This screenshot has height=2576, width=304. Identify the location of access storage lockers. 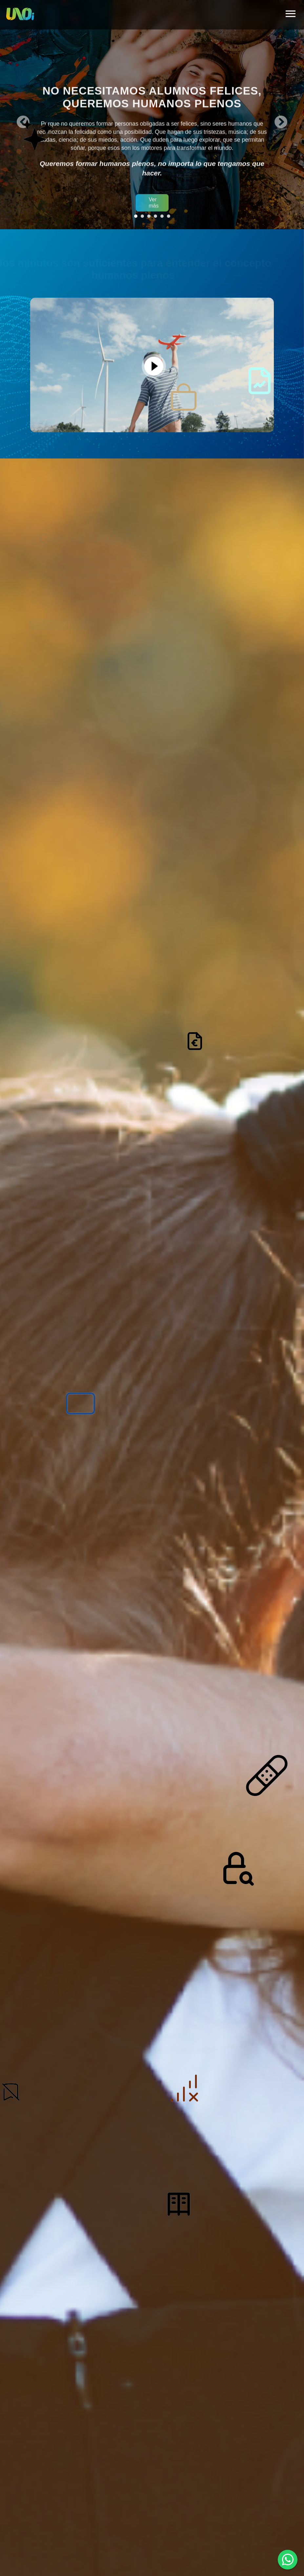
(179, 2204).